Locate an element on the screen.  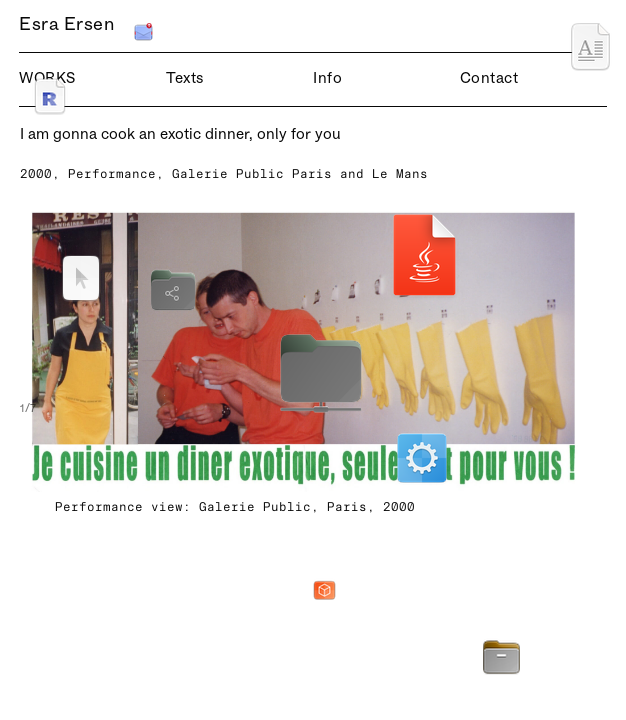
access a remote or network folder is located at coordinates (321, 372).